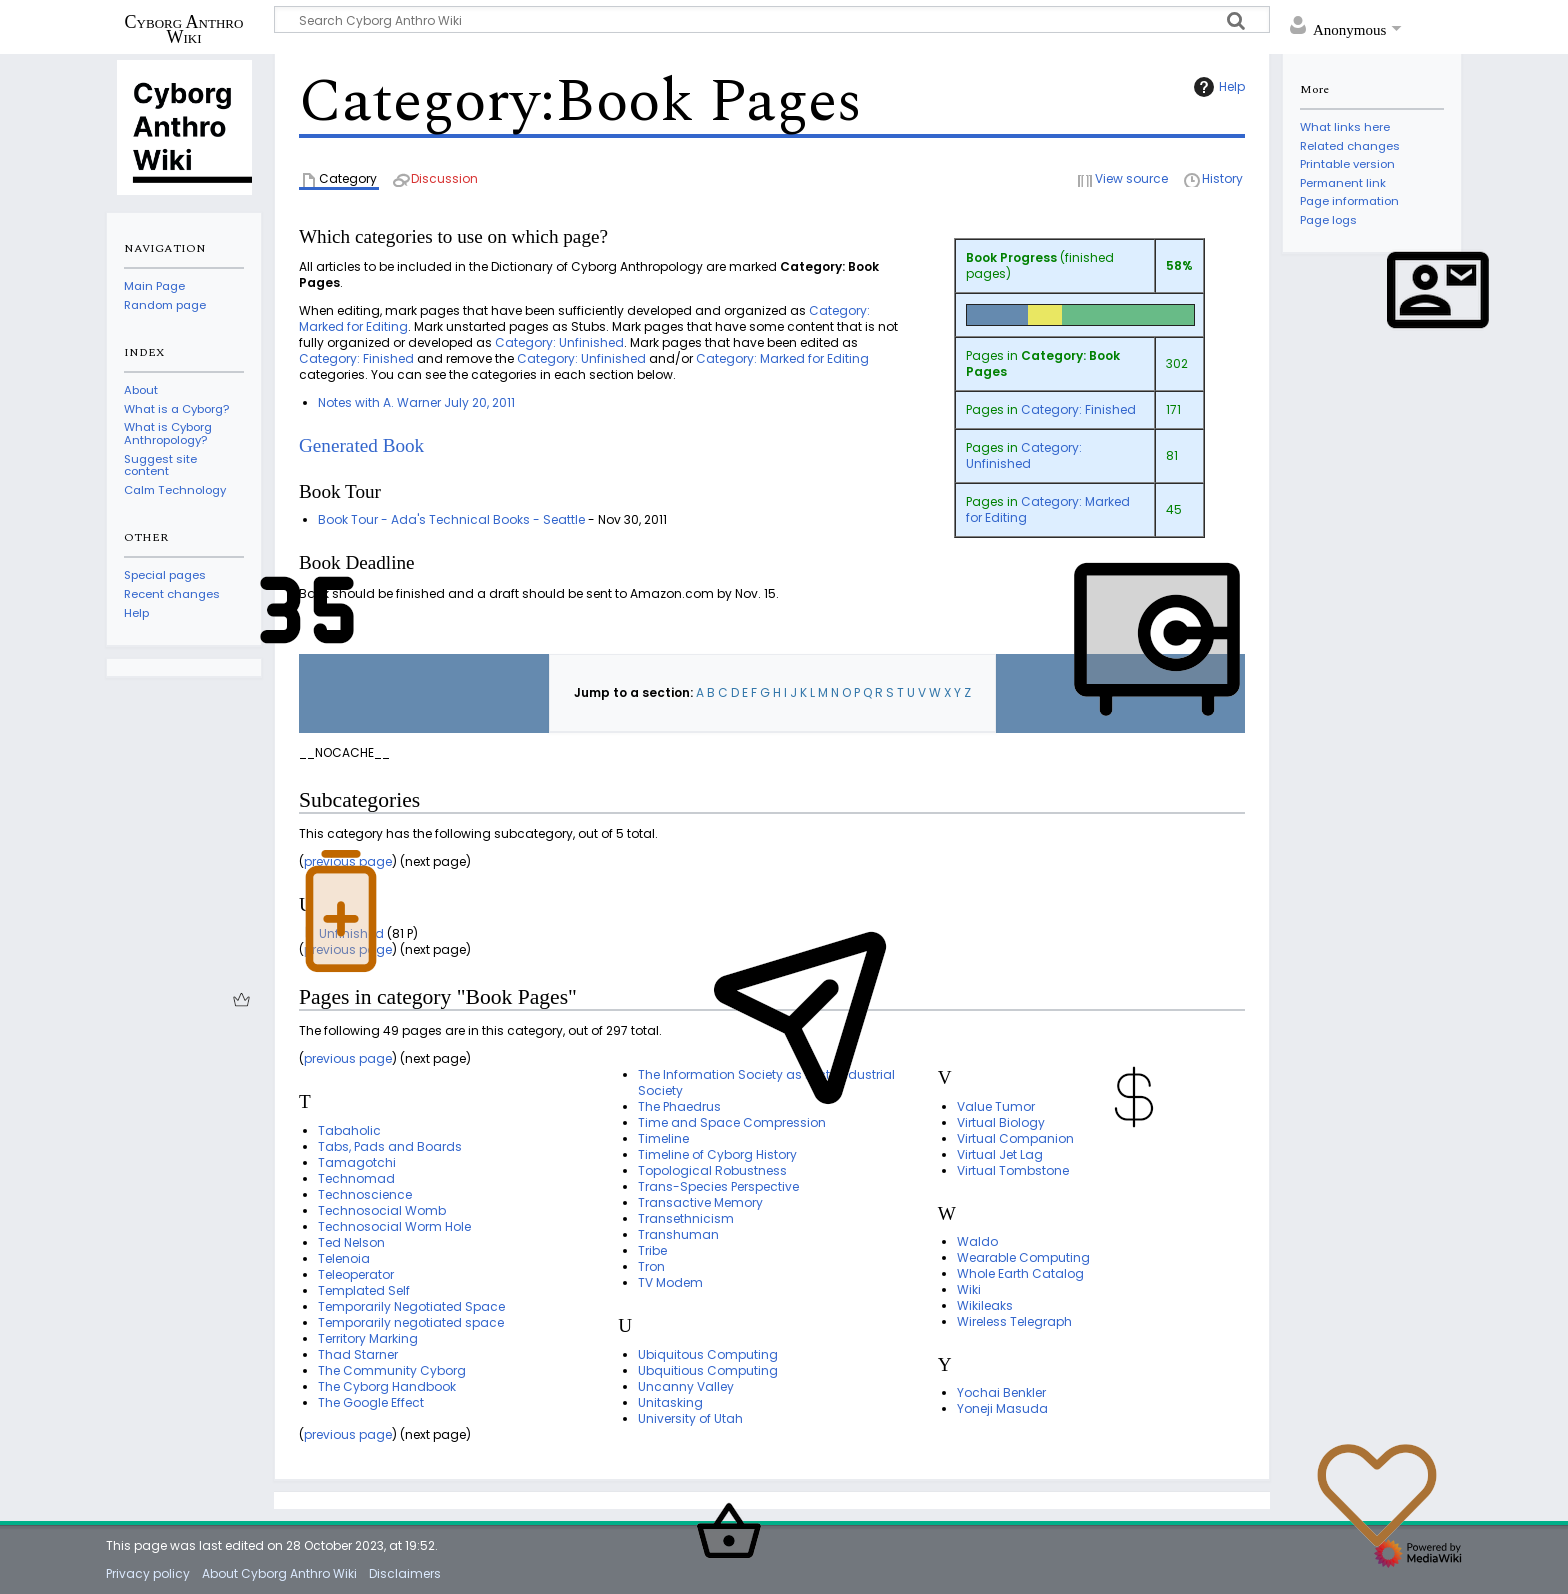 Image resolution: width=1568 pixels, height=1594 pixels. What do you see at coordinates (729, 1532) in the screenshot?
I see `view your shopping basket` at bounding box center [729, 1532].